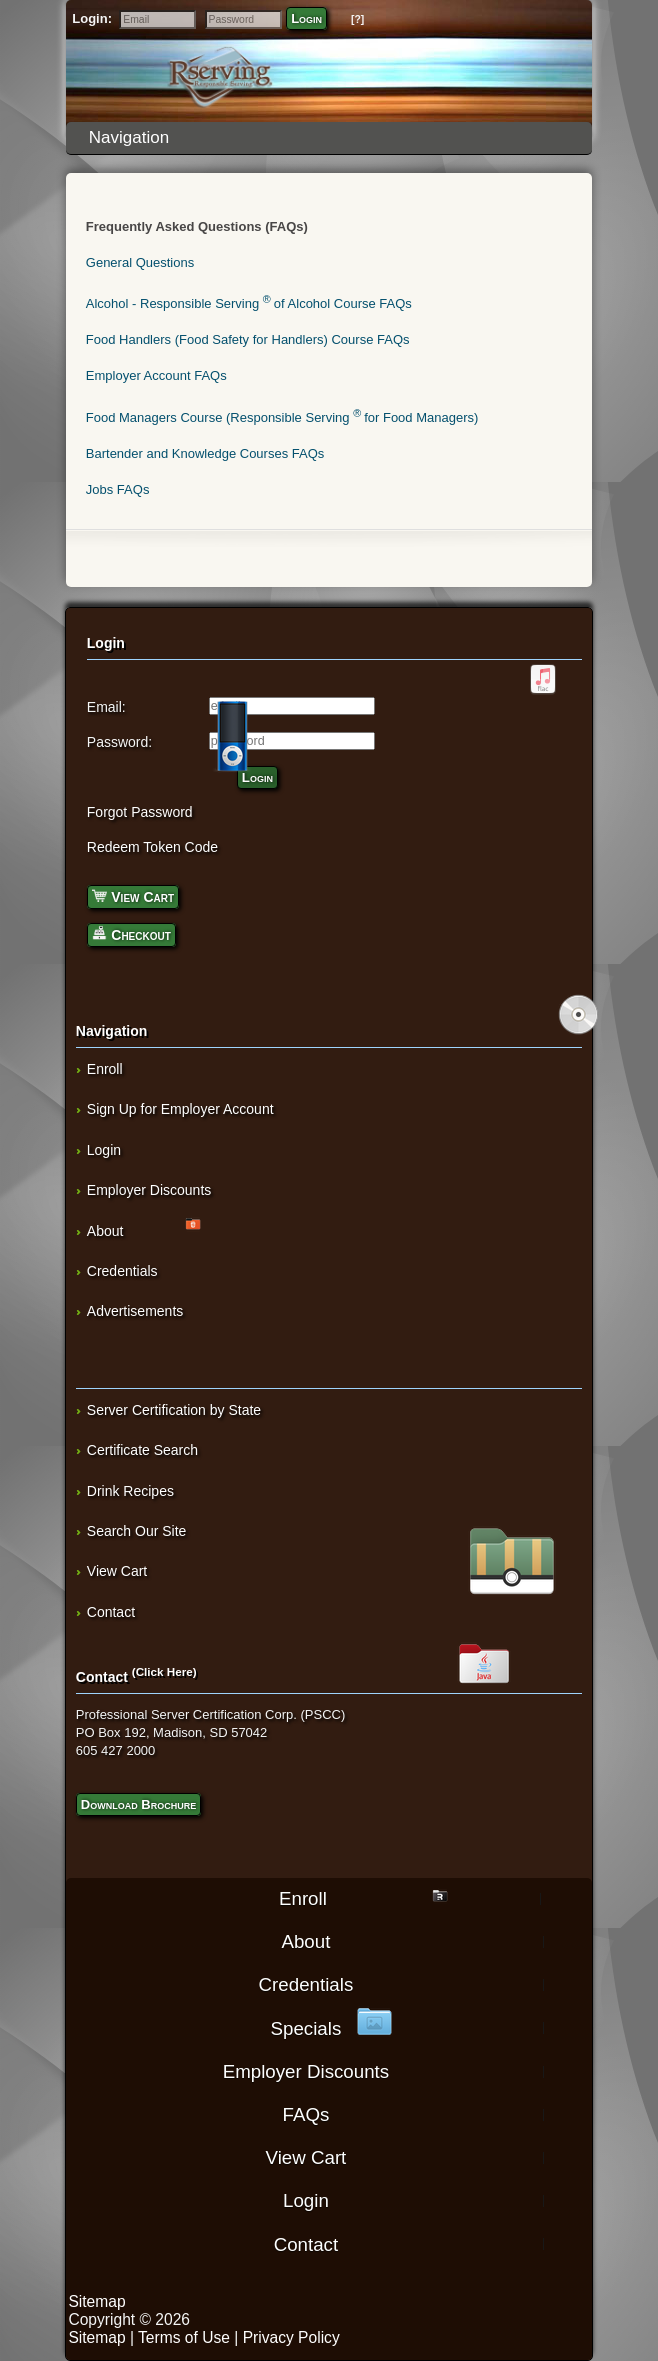 The image size is (658, 2361). I want to click on open remix project folder, so click(440, 1896).